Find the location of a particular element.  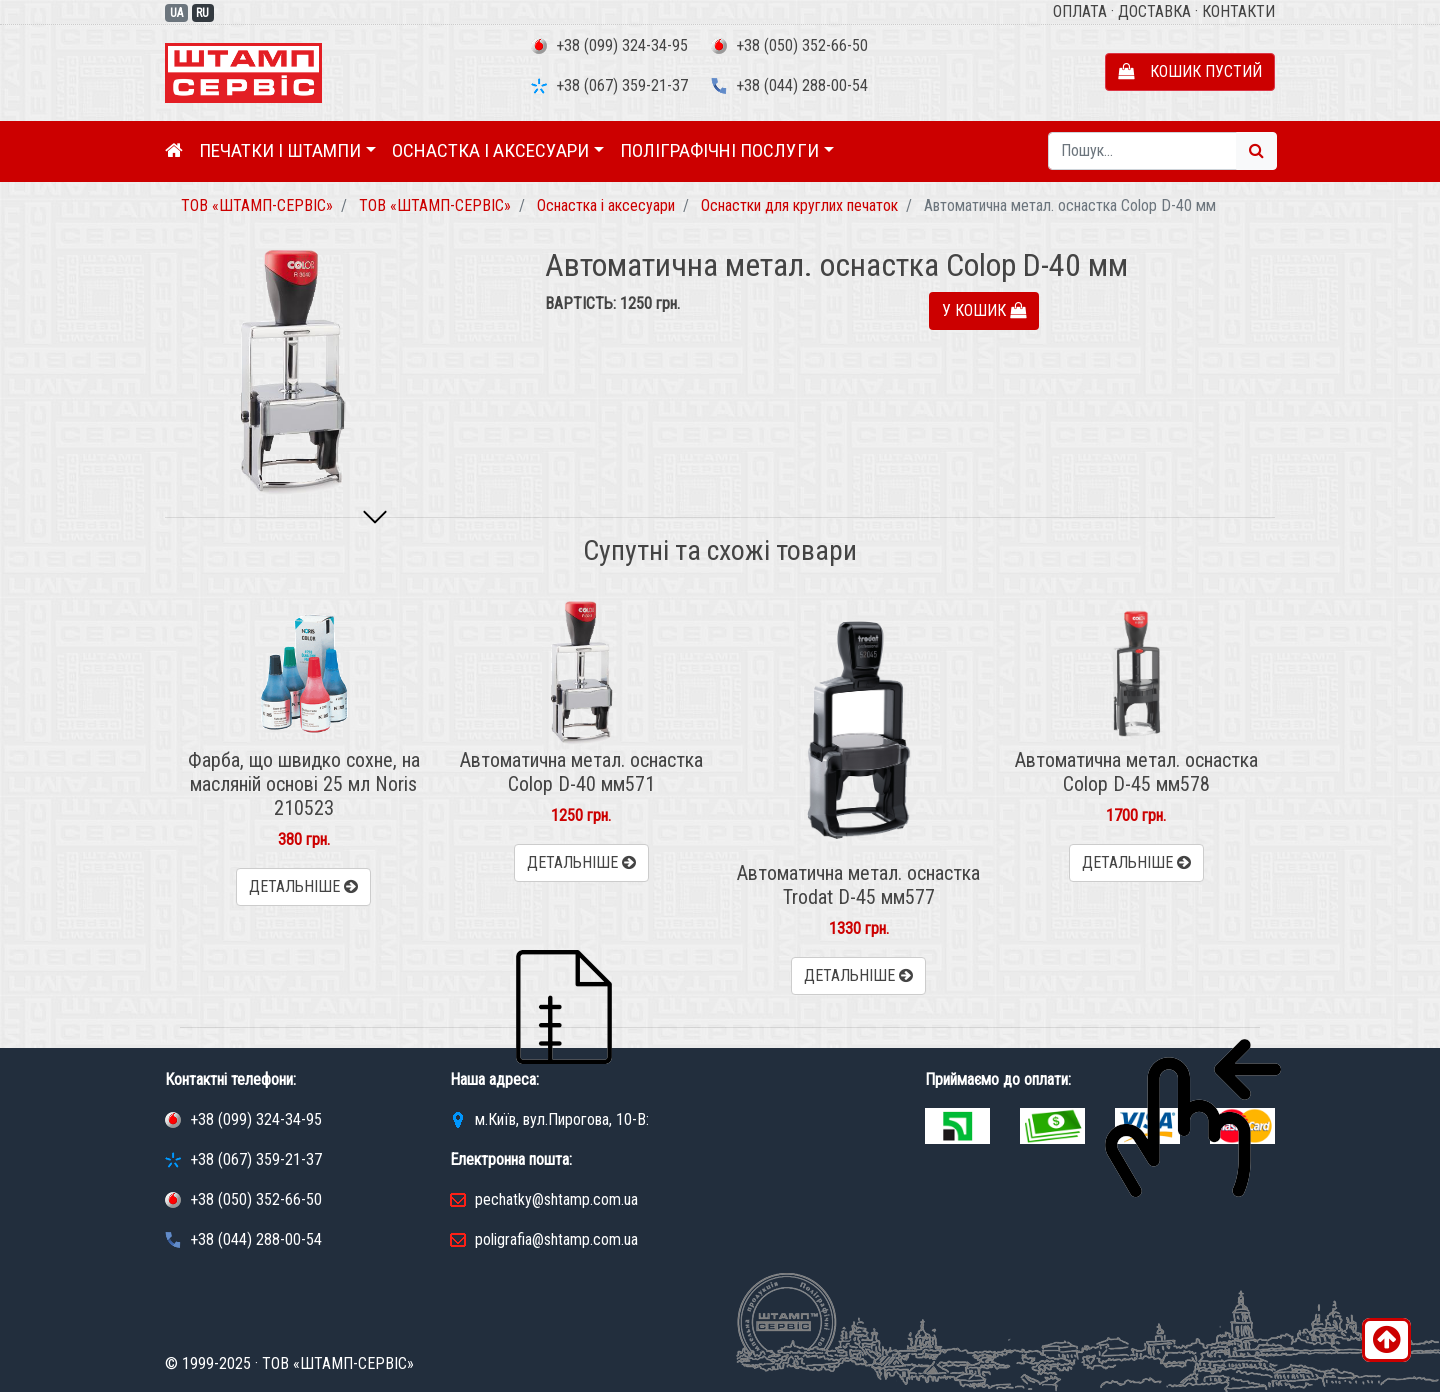

expand a dropdown menu or section is located at coordinates (375, 516).